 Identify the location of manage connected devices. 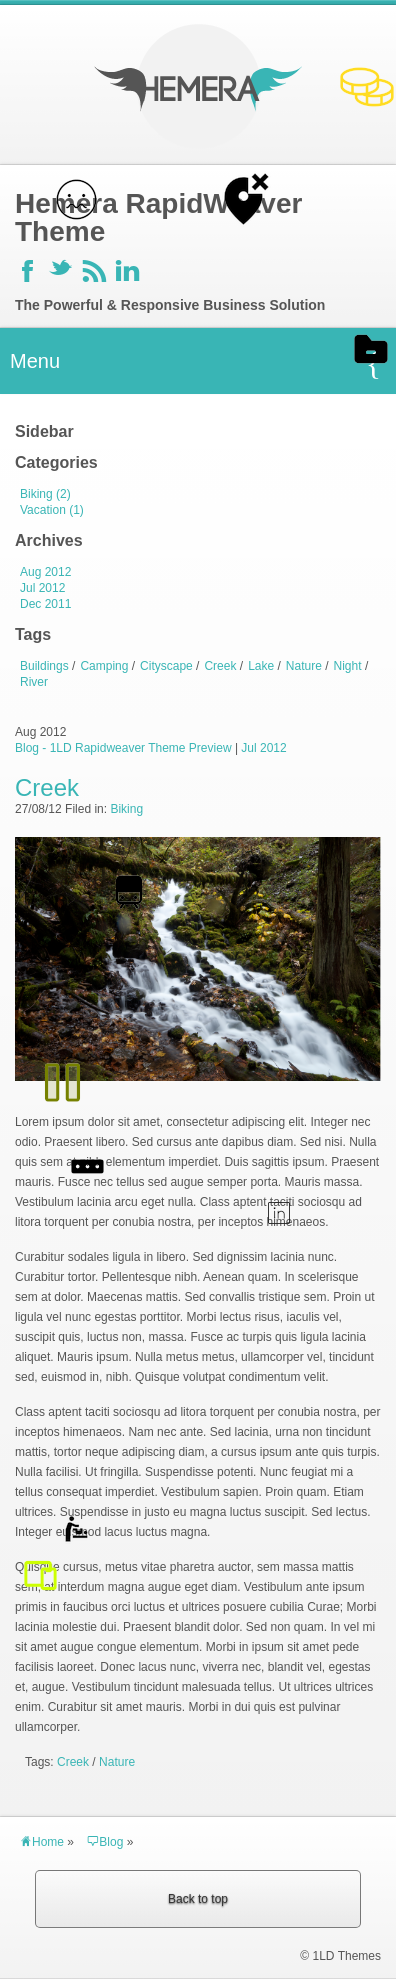
(40, 1575).